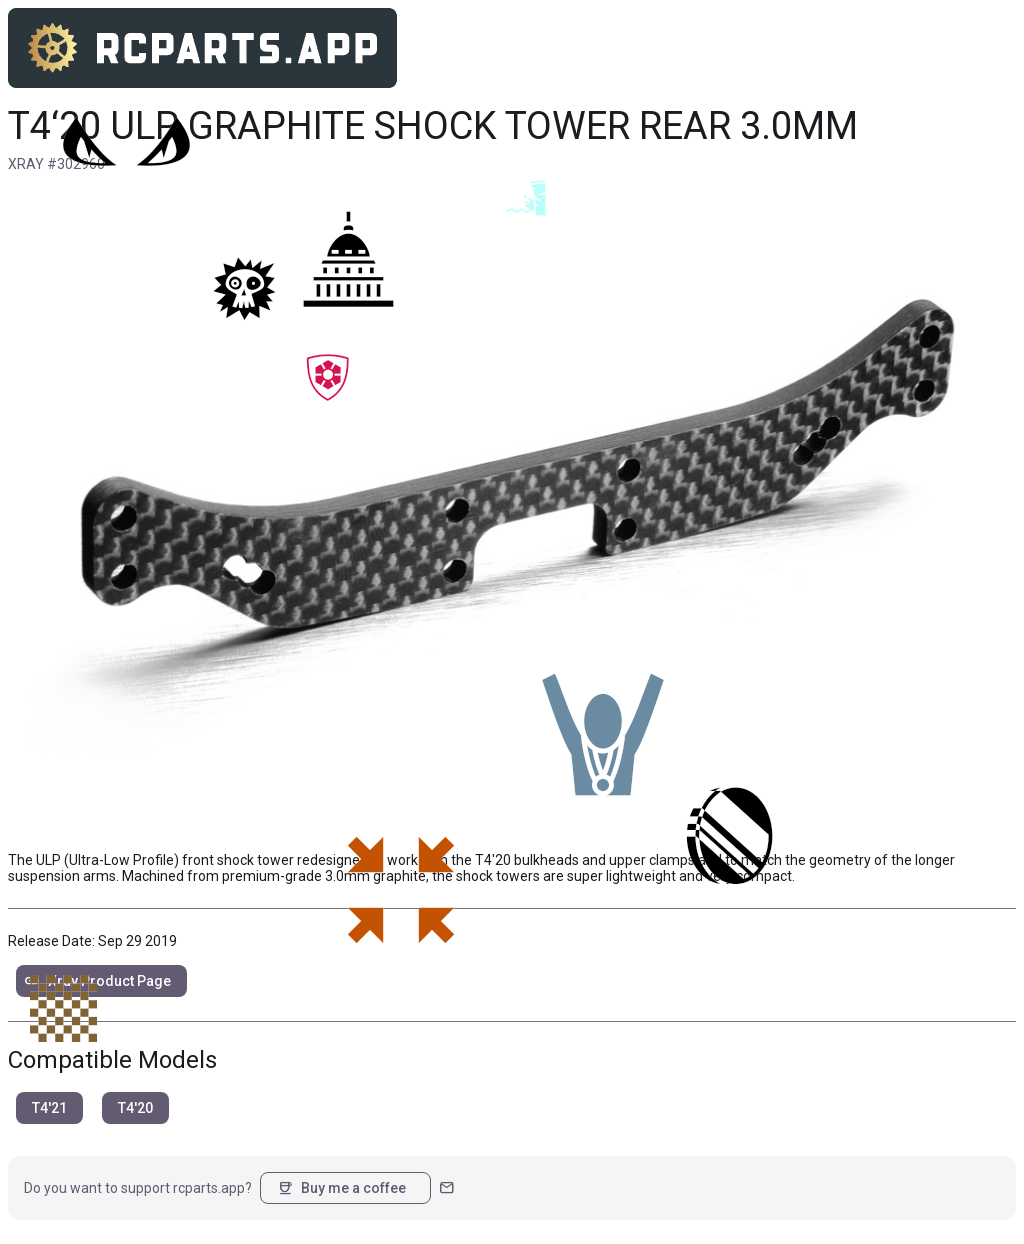 The image size is (1024, 1244). I want to click on indicates an enemy or hostile character, so click(126, 141).